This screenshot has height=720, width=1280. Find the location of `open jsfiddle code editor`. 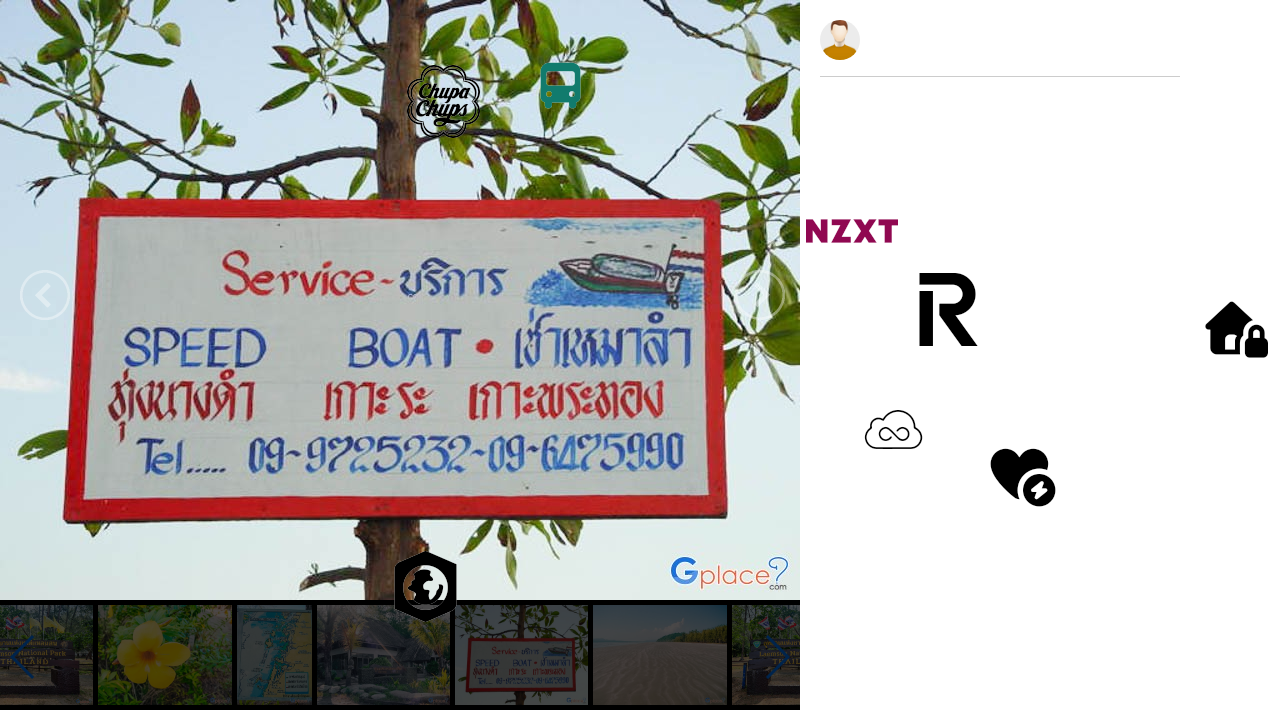

open jsfiddle code editor is located at coordinates (893, 429).